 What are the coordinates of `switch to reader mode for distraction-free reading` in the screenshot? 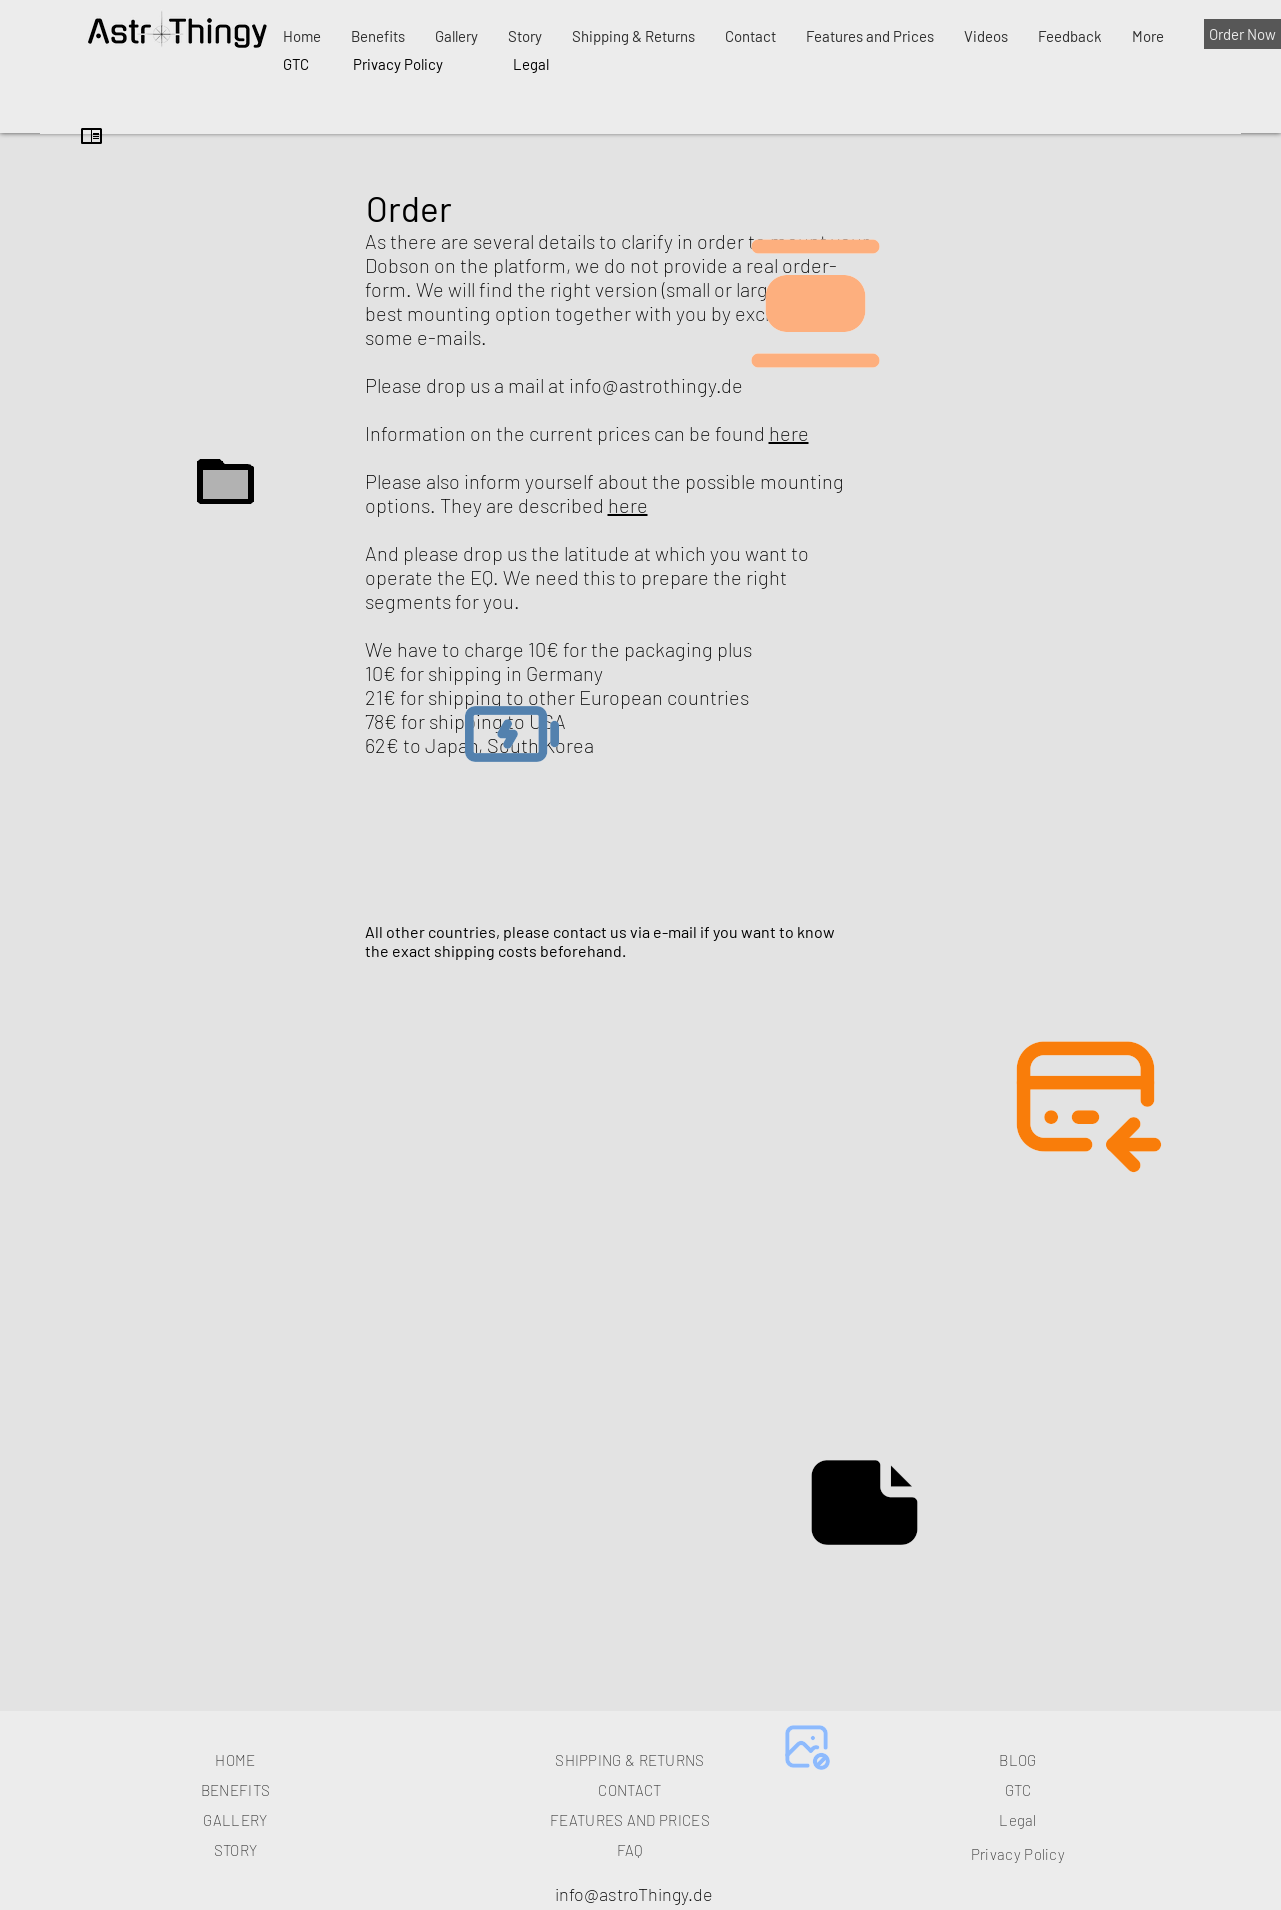 It's located at (91, 135).